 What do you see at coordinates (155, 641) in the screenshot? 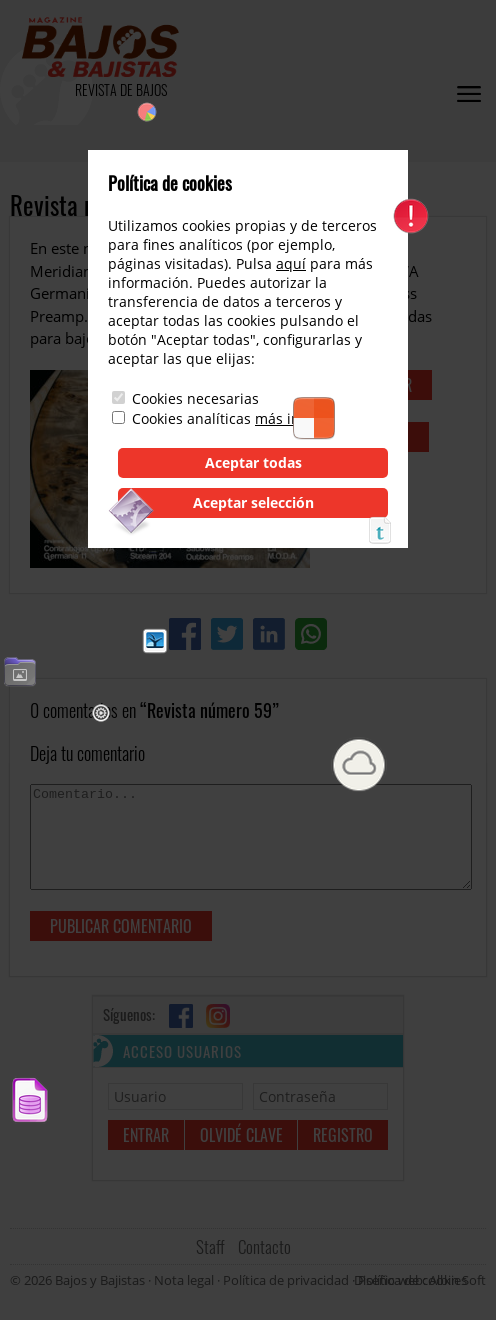
I see `open Shotwell photo manager` at bounding box center [155, 641].